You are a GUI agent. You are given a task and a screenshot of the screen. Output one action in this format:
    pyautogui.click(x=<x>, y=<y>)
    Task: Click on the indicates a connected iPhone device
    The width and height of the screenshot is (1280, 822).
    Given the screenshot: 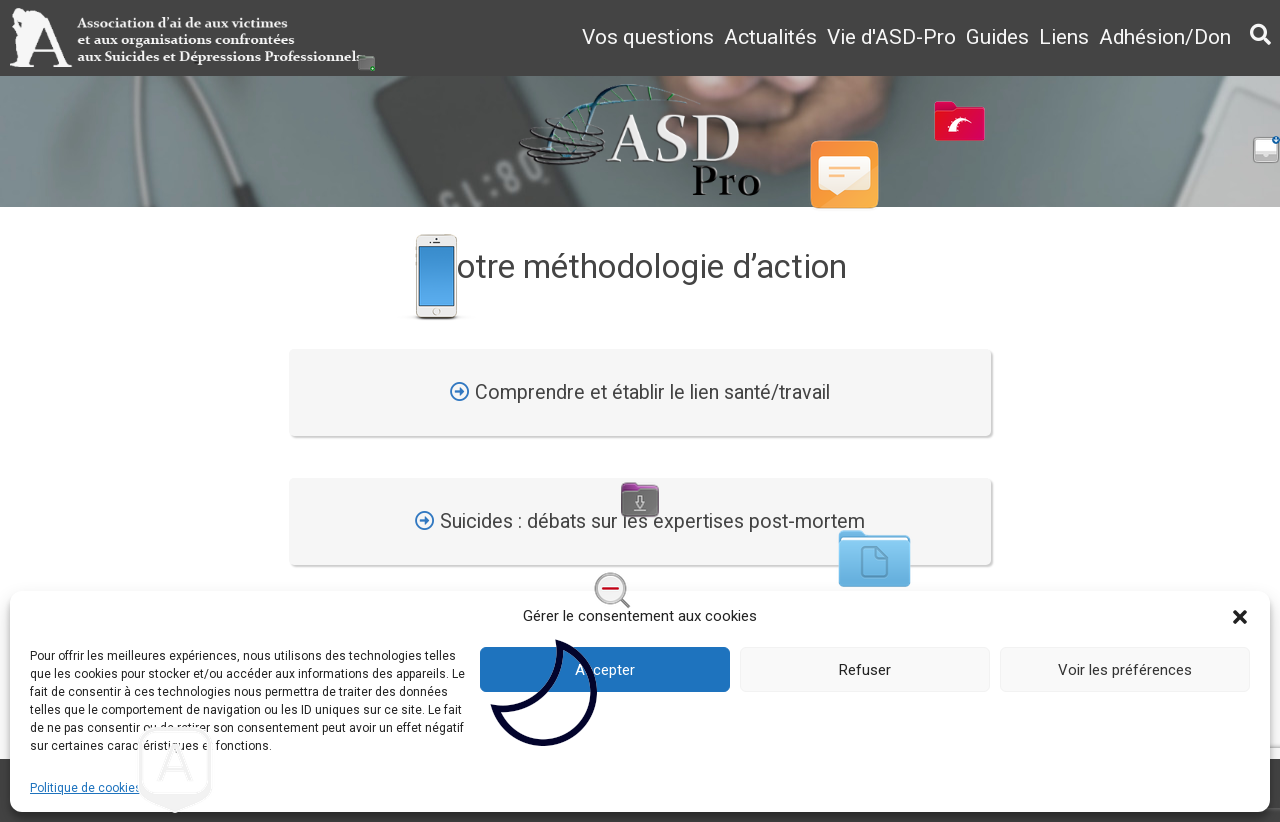 What is the action you would take?
    pyautogui.click(x=436, y=277)
    